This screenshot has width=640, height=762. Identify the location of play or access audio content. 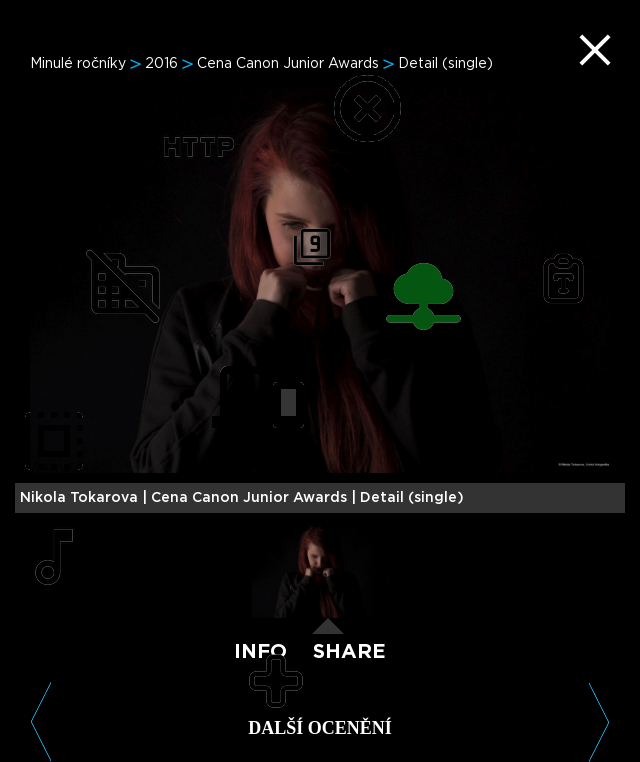
(54, 557).